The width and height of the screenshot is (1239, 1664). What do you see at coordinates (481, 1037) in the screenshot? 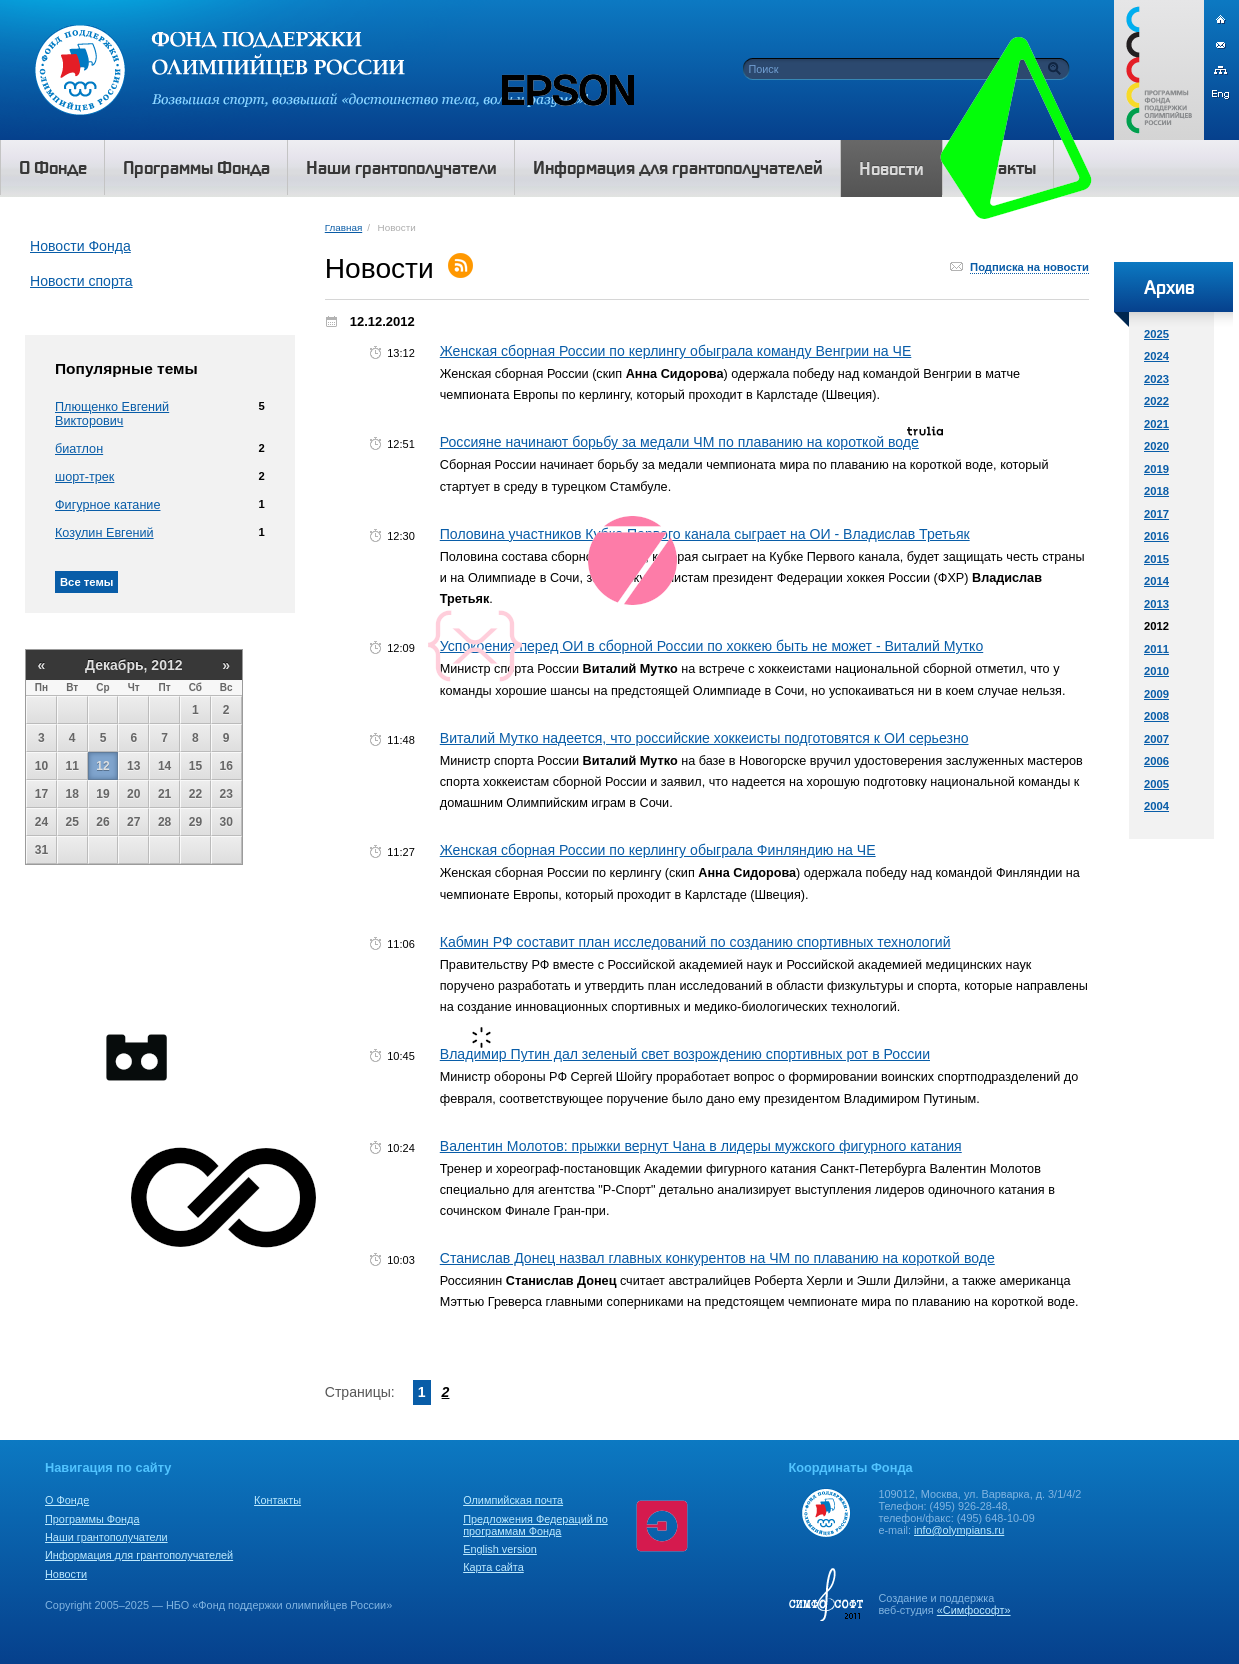
I see `loading content in progress` at bounding box center [481, 1037].